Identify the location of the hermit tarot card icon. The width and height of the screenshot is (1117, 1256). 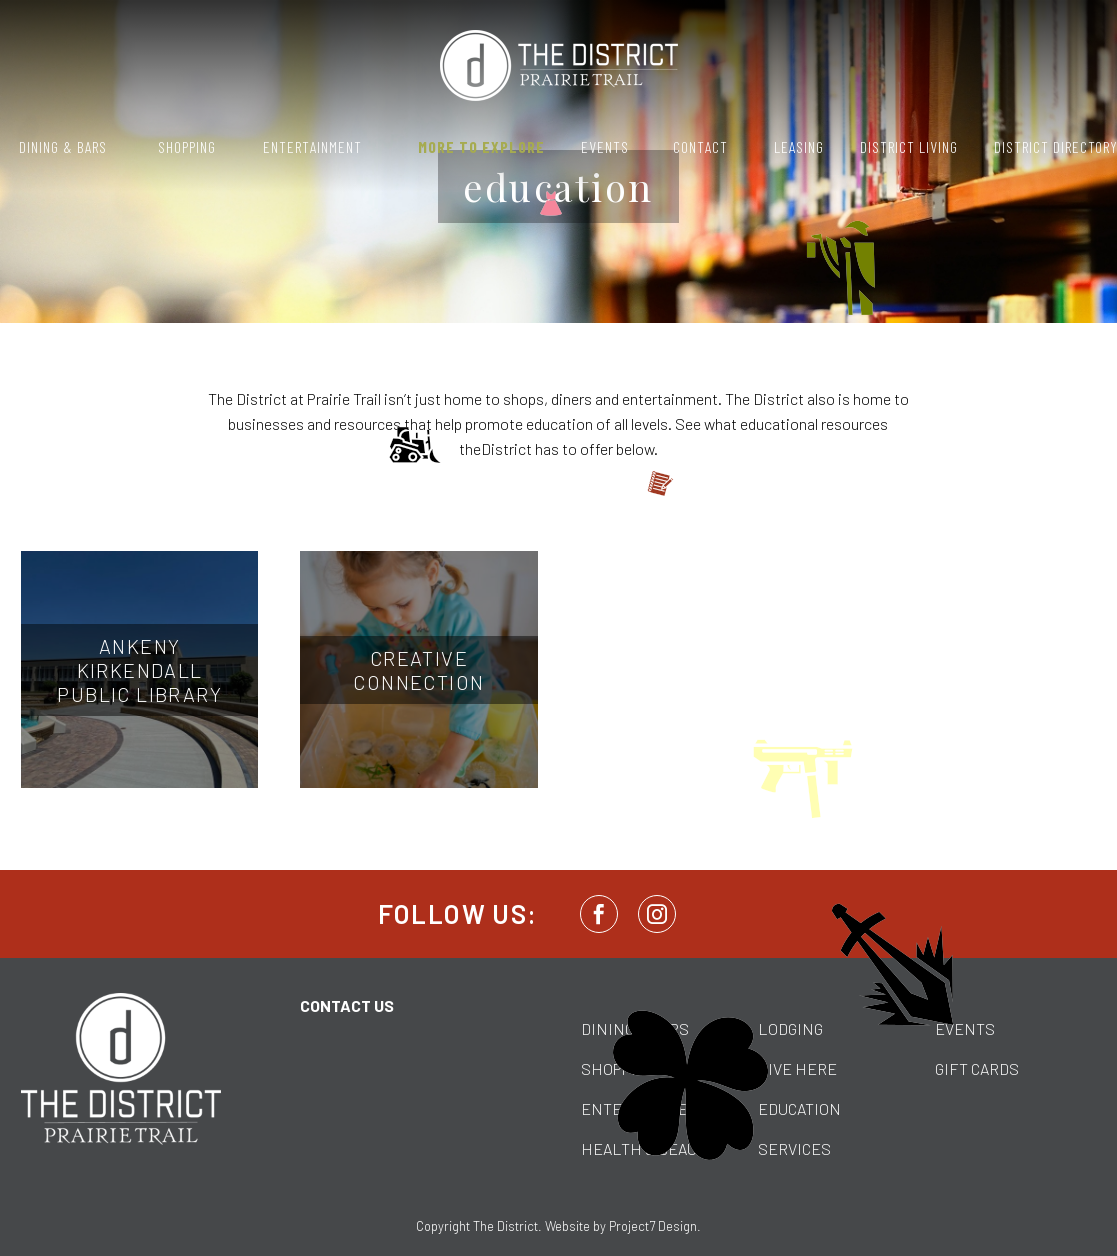
(845, 268).